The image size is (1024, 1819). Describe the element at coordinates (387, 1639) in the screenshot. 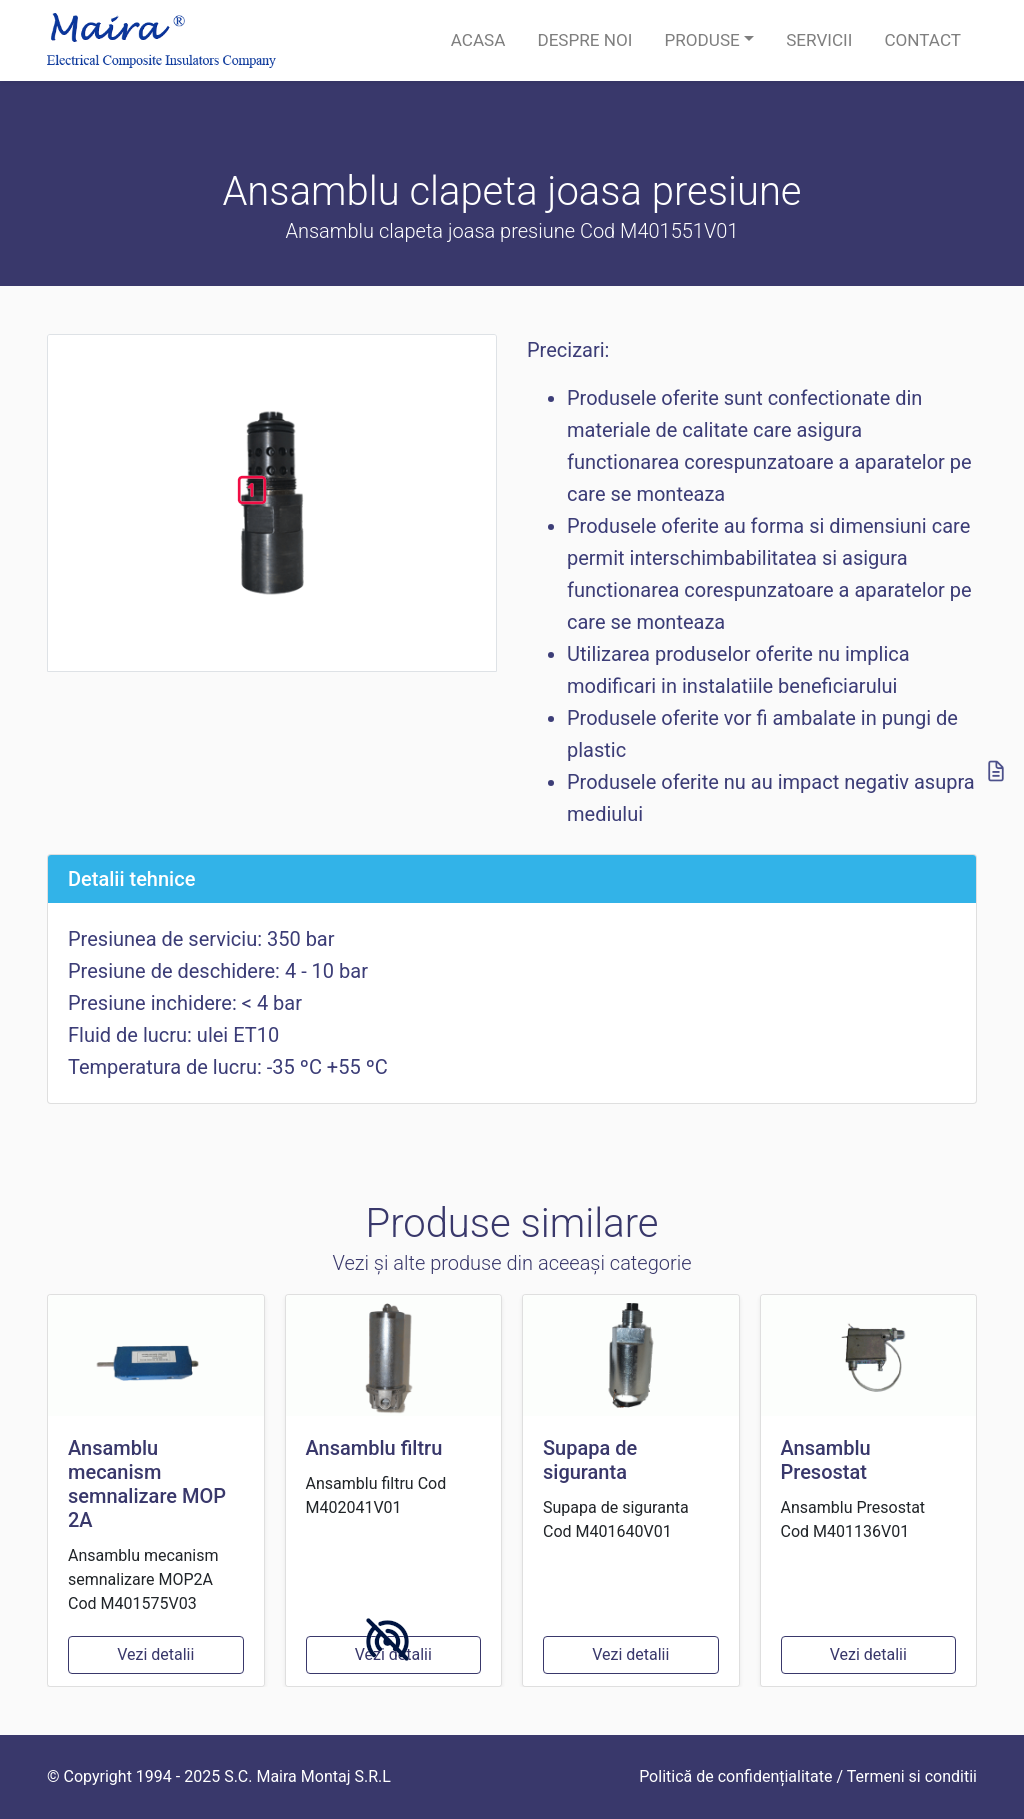

I see `disable broadcasting or streaming` at that location.